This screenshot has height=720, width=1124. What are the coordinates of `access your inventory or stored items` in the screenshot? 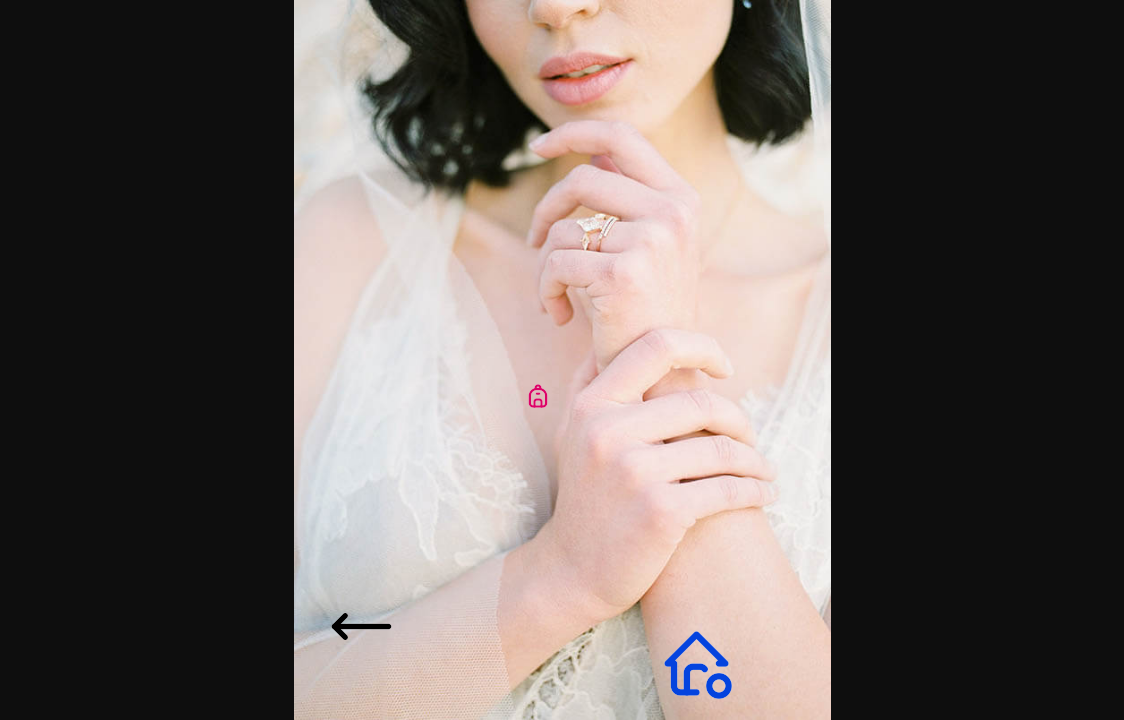 It's located at (538, 396).